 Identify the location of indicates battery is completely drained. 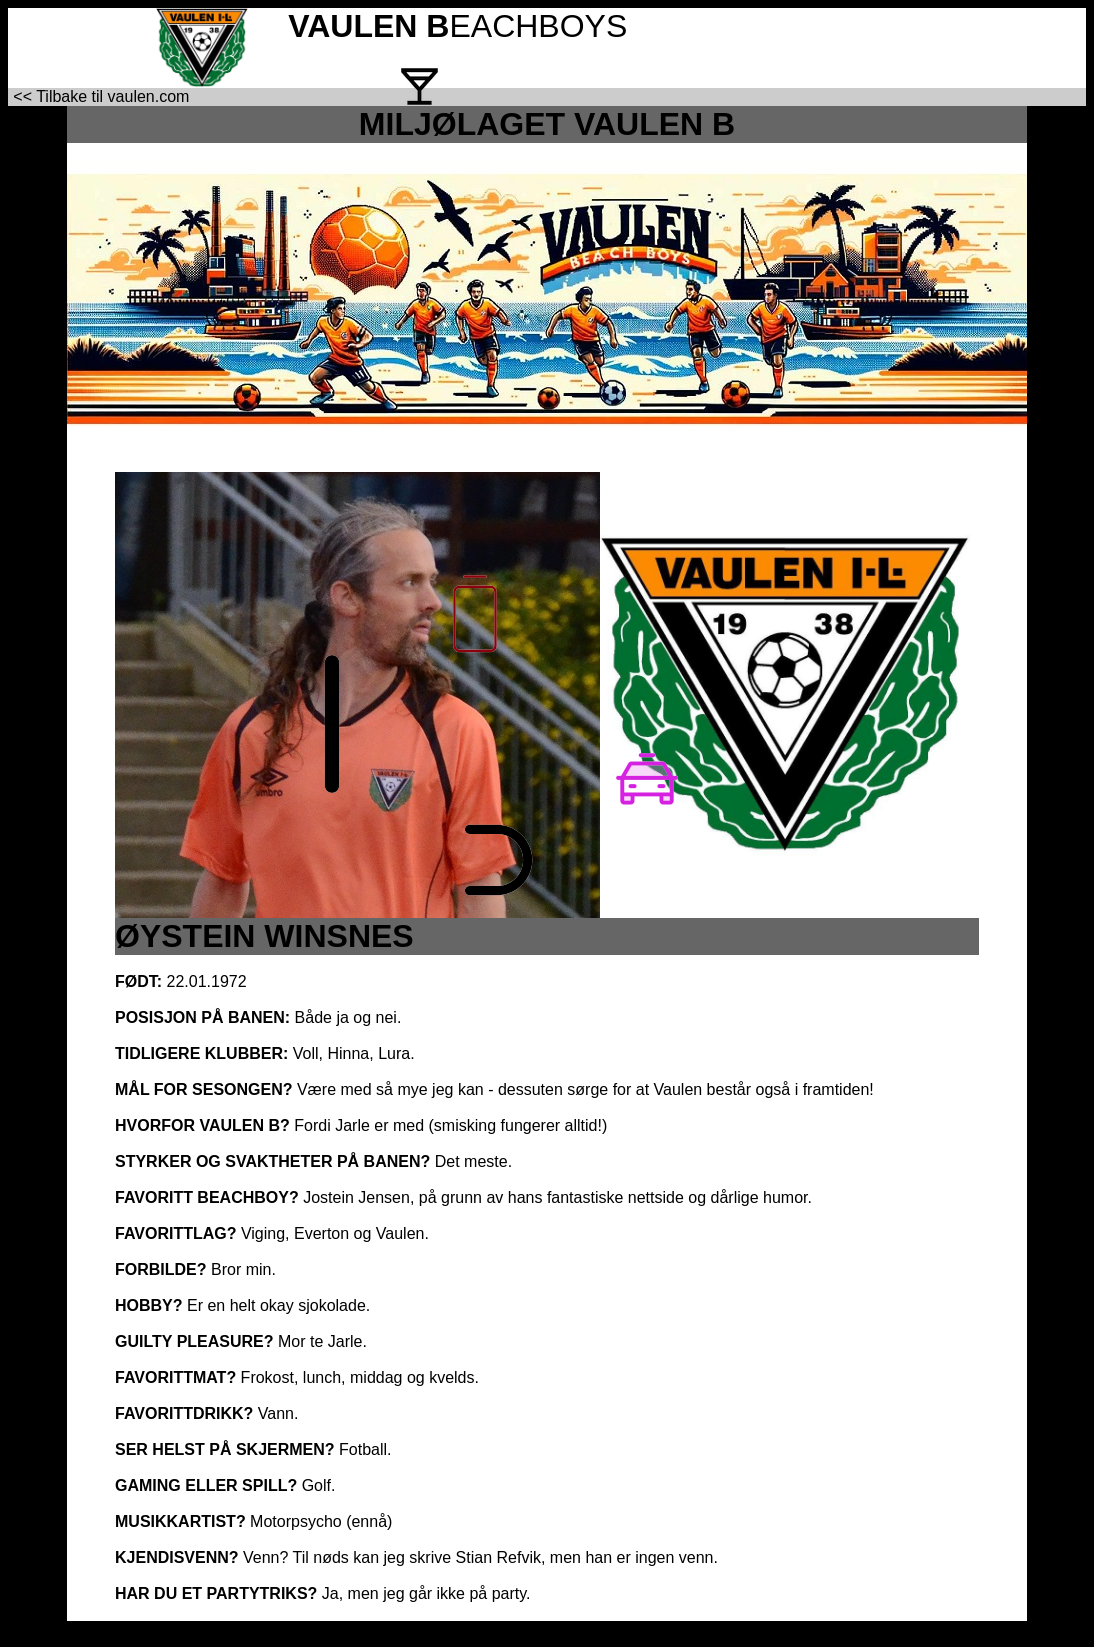
(475, 615).